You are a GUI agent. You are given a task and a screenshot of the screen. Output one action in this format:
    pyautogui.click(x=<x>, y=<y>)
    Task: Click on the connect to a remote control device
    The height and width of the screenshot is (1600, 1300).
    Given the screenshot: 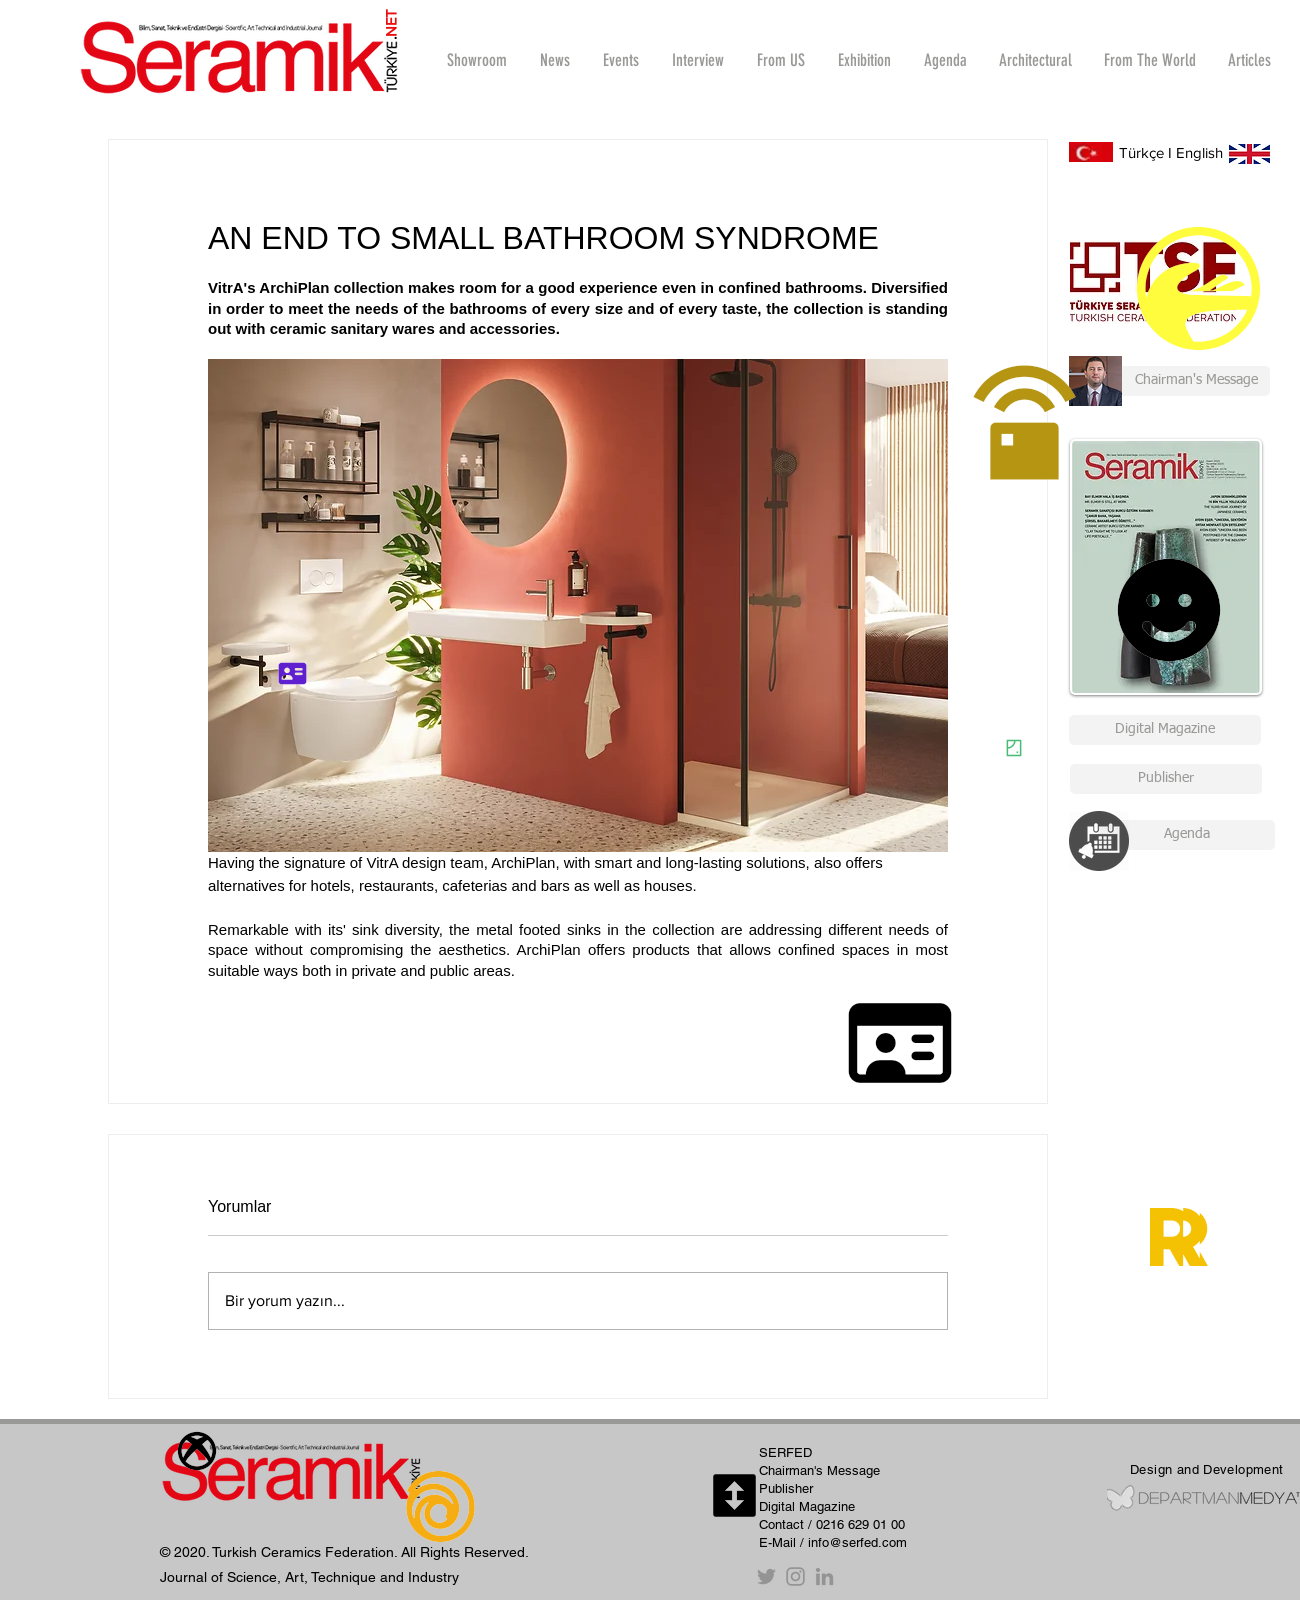 What is the action you would take?
    pyautogui.click(x=1024, y=422)
    